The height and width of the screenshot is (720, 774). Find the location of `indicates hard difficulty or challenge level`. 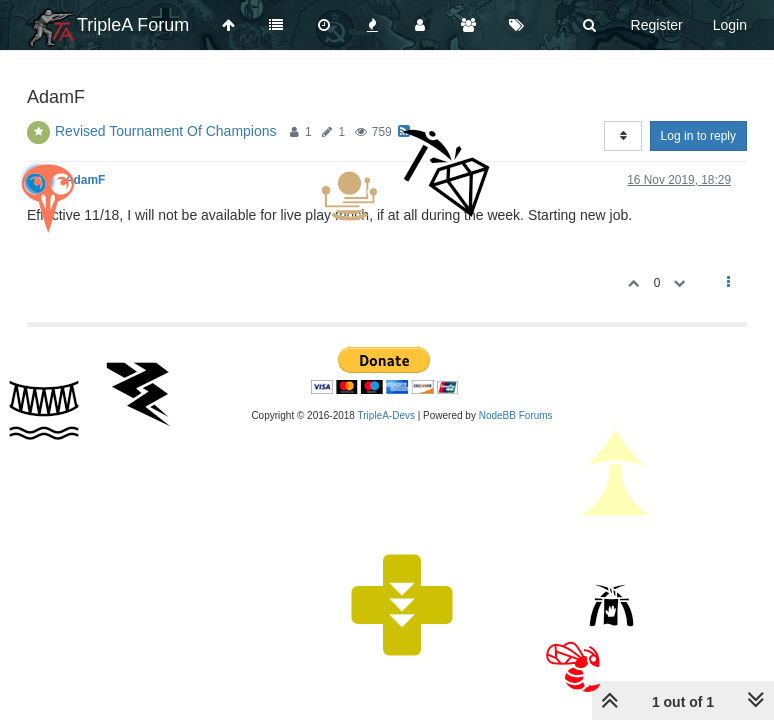

indicates hard difficulty or challenge level is located at coordinates (445, 173).